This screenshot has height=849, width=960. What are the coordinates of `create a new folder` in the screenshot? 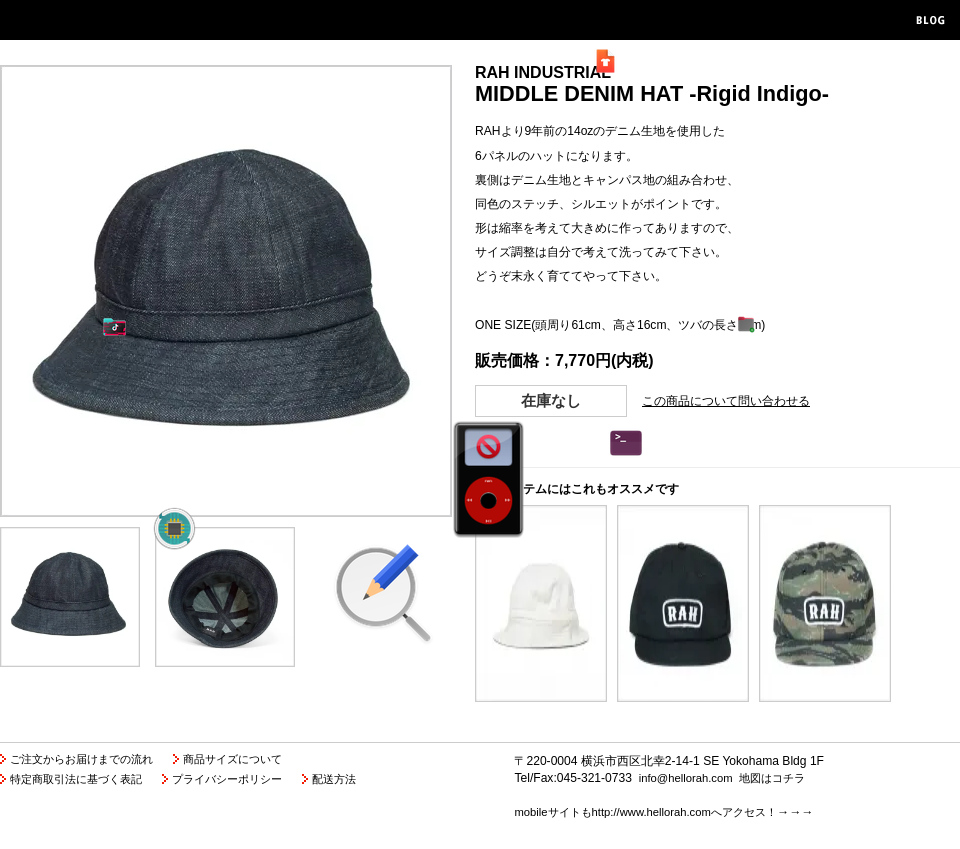 It's located at (746, 324).